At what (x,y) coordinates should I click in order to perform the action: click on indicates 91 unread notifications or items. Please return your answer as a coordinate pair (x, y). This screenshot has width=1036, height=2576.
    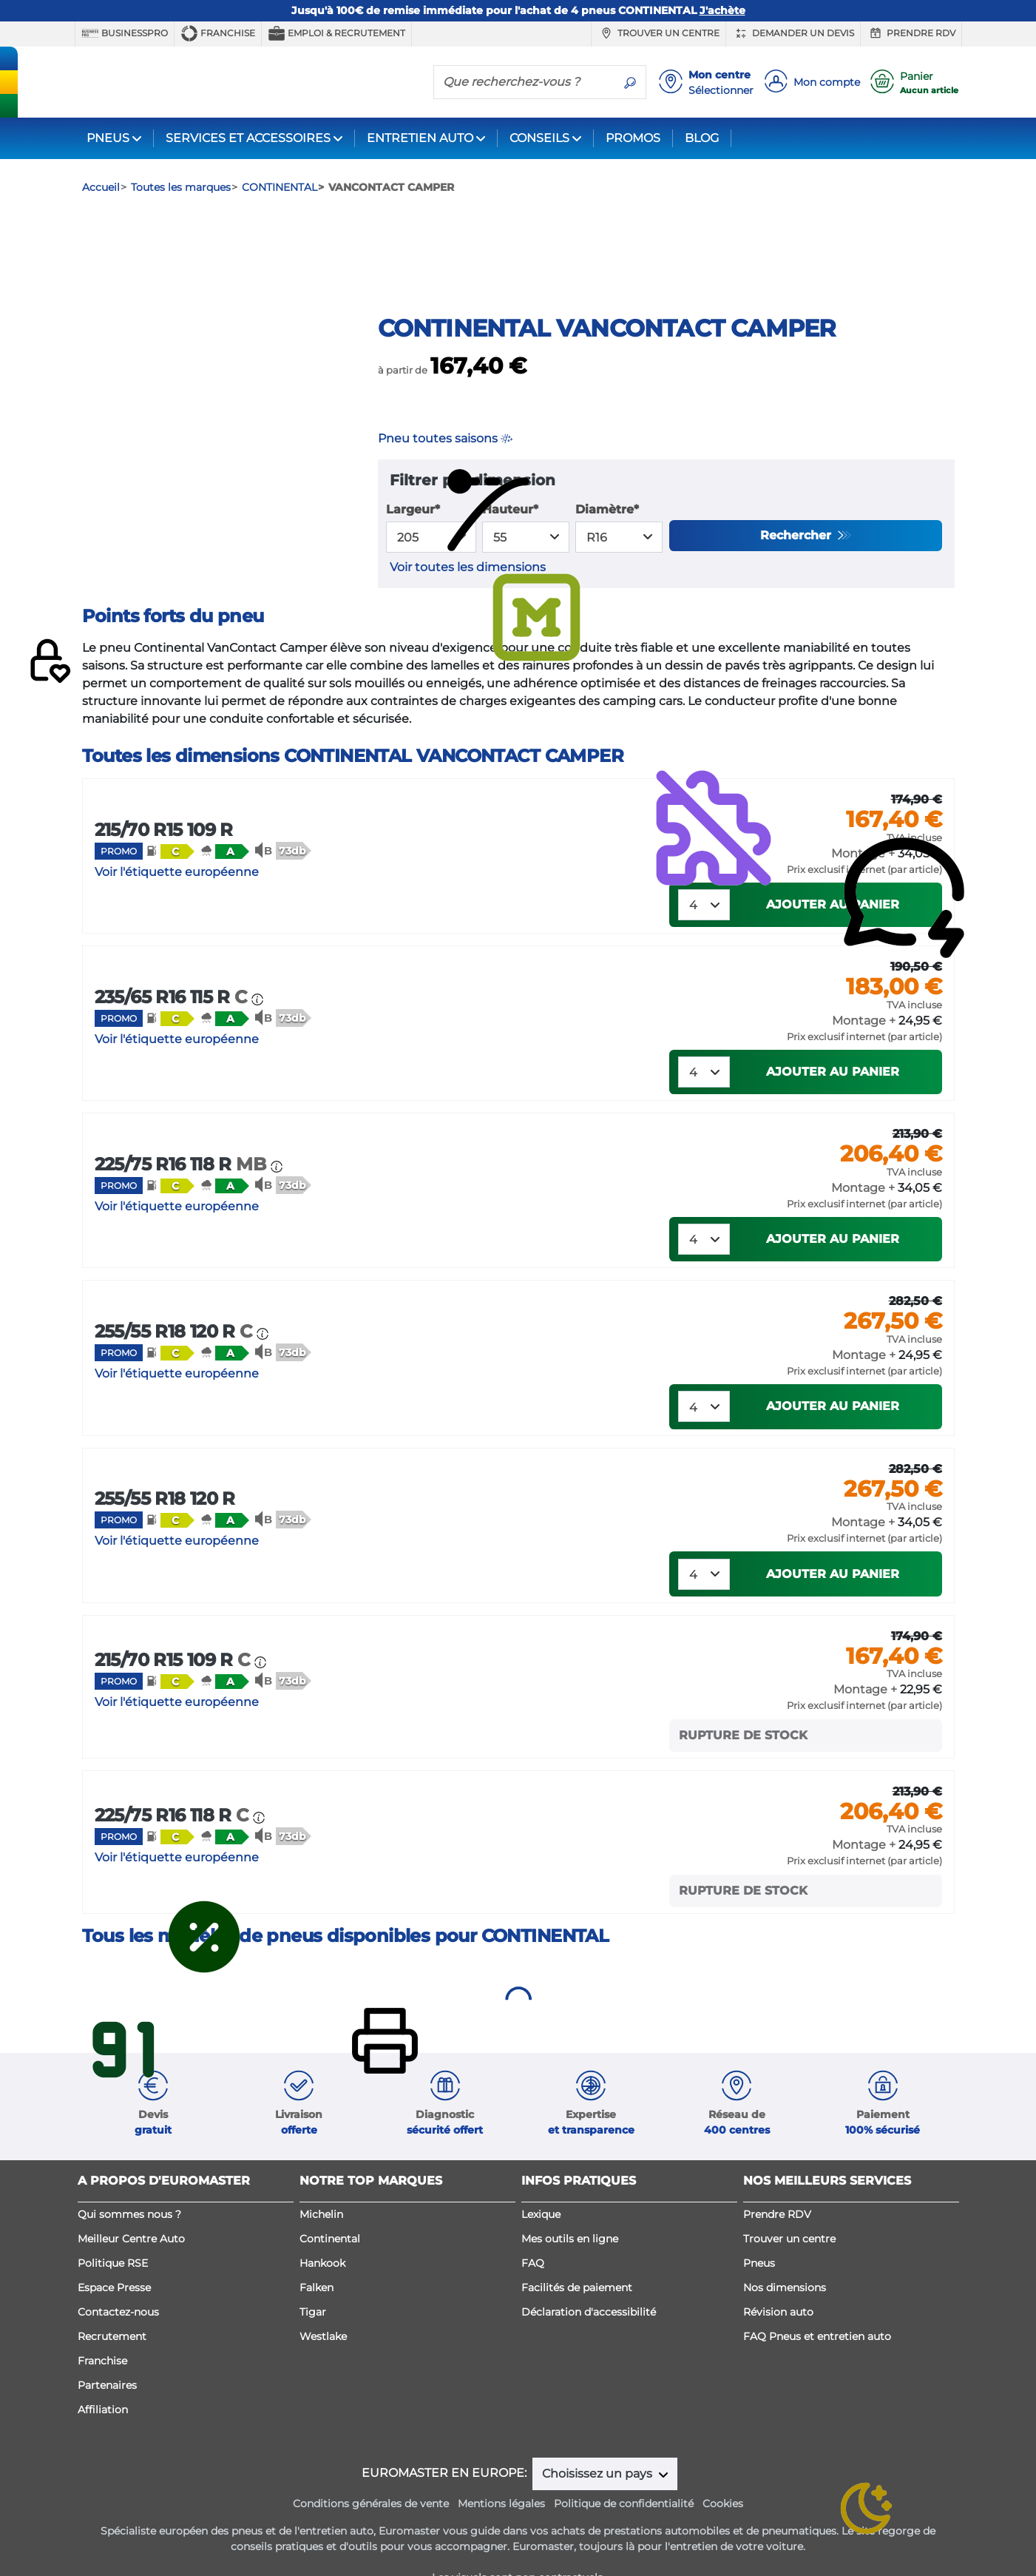
    Looking at the image, I should click on (126, 2049).